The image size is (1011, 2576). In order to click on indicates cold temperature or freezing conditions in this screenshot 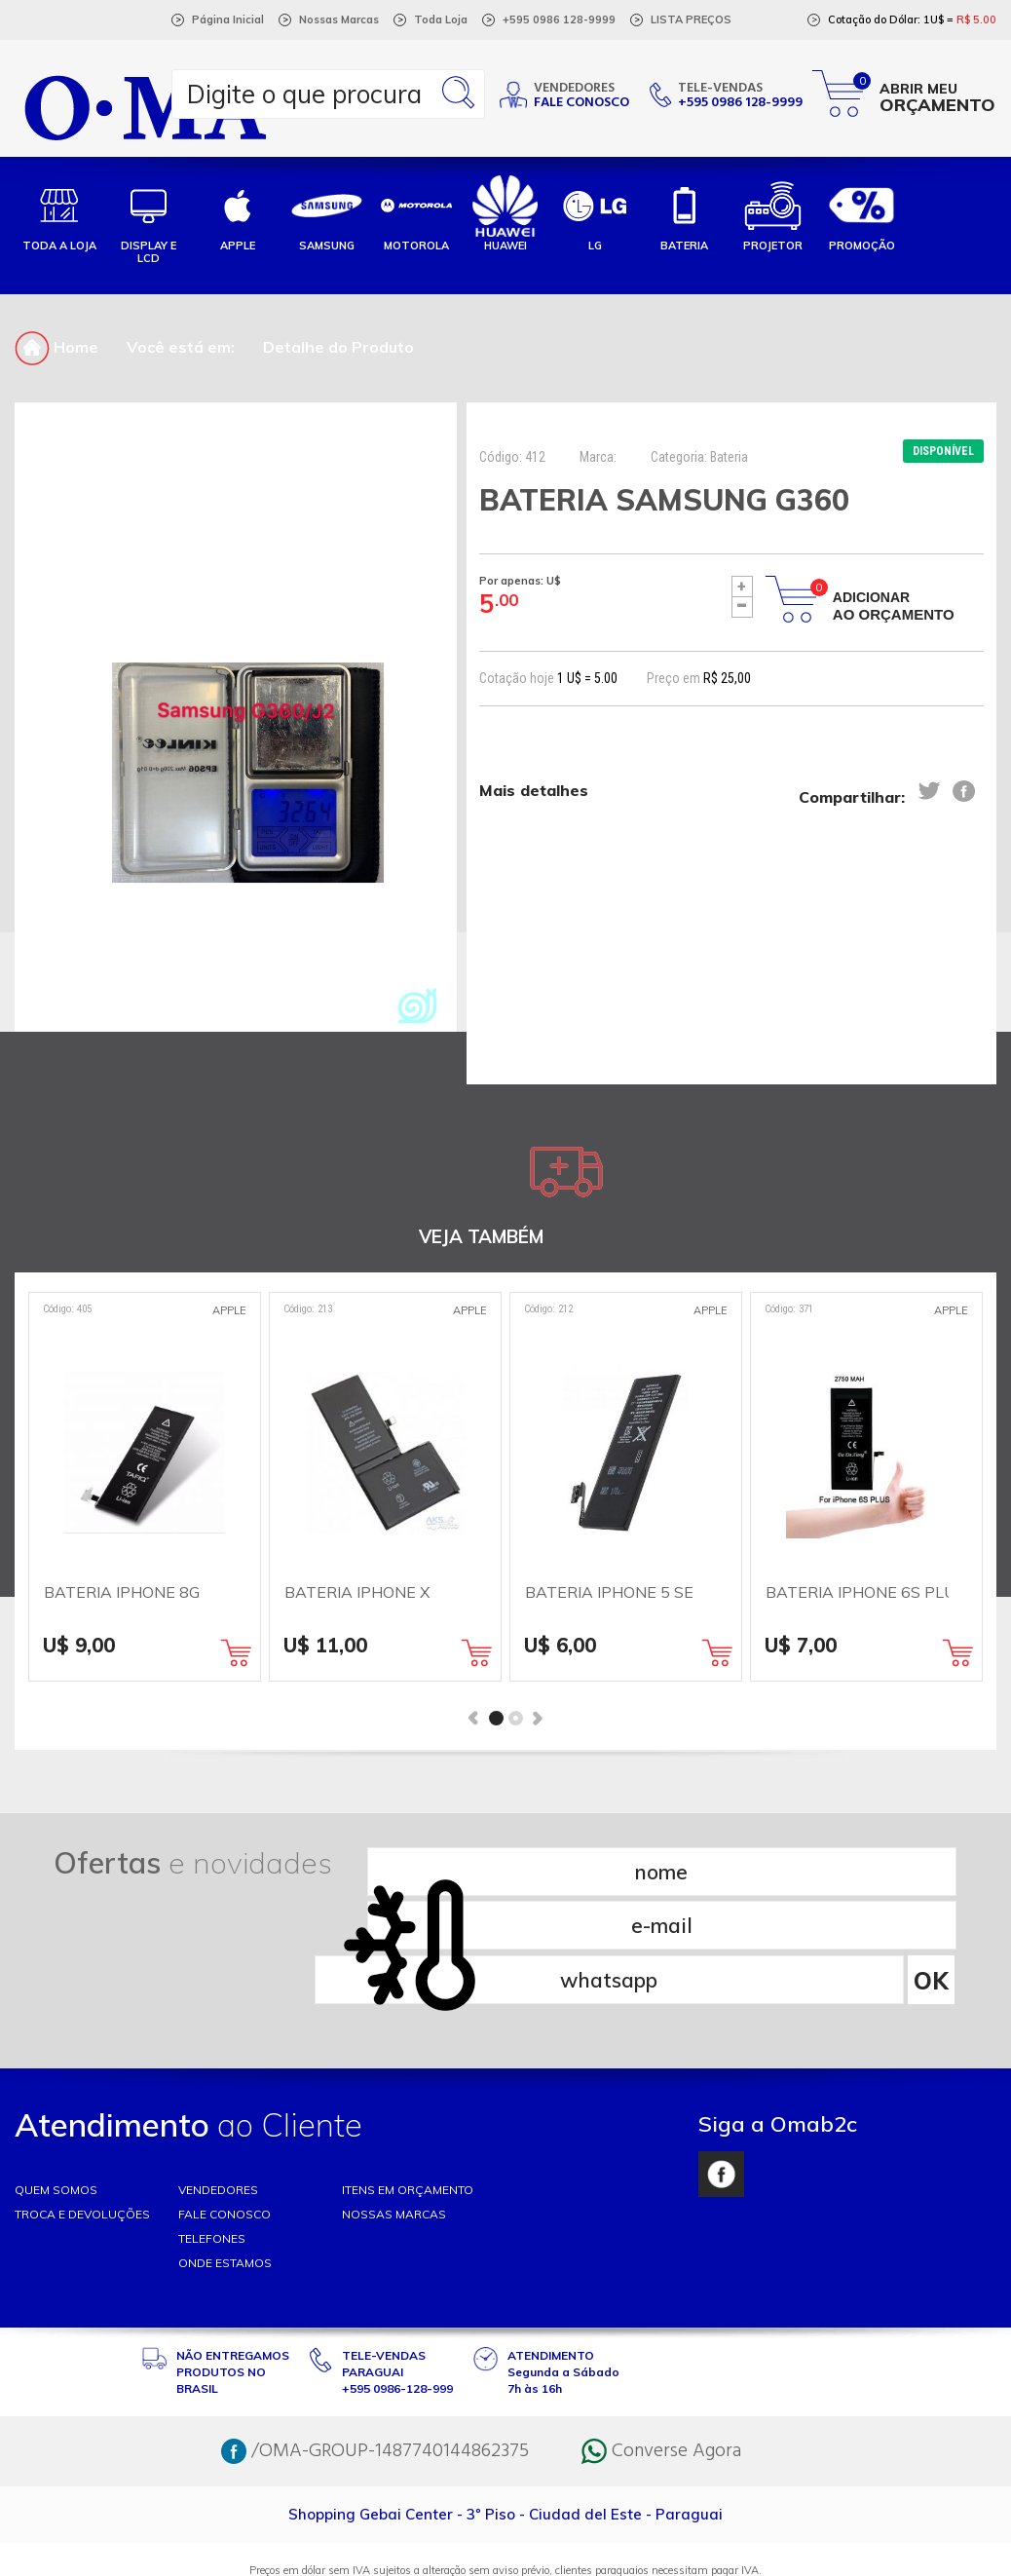, I will do `click(409, 1945)`.